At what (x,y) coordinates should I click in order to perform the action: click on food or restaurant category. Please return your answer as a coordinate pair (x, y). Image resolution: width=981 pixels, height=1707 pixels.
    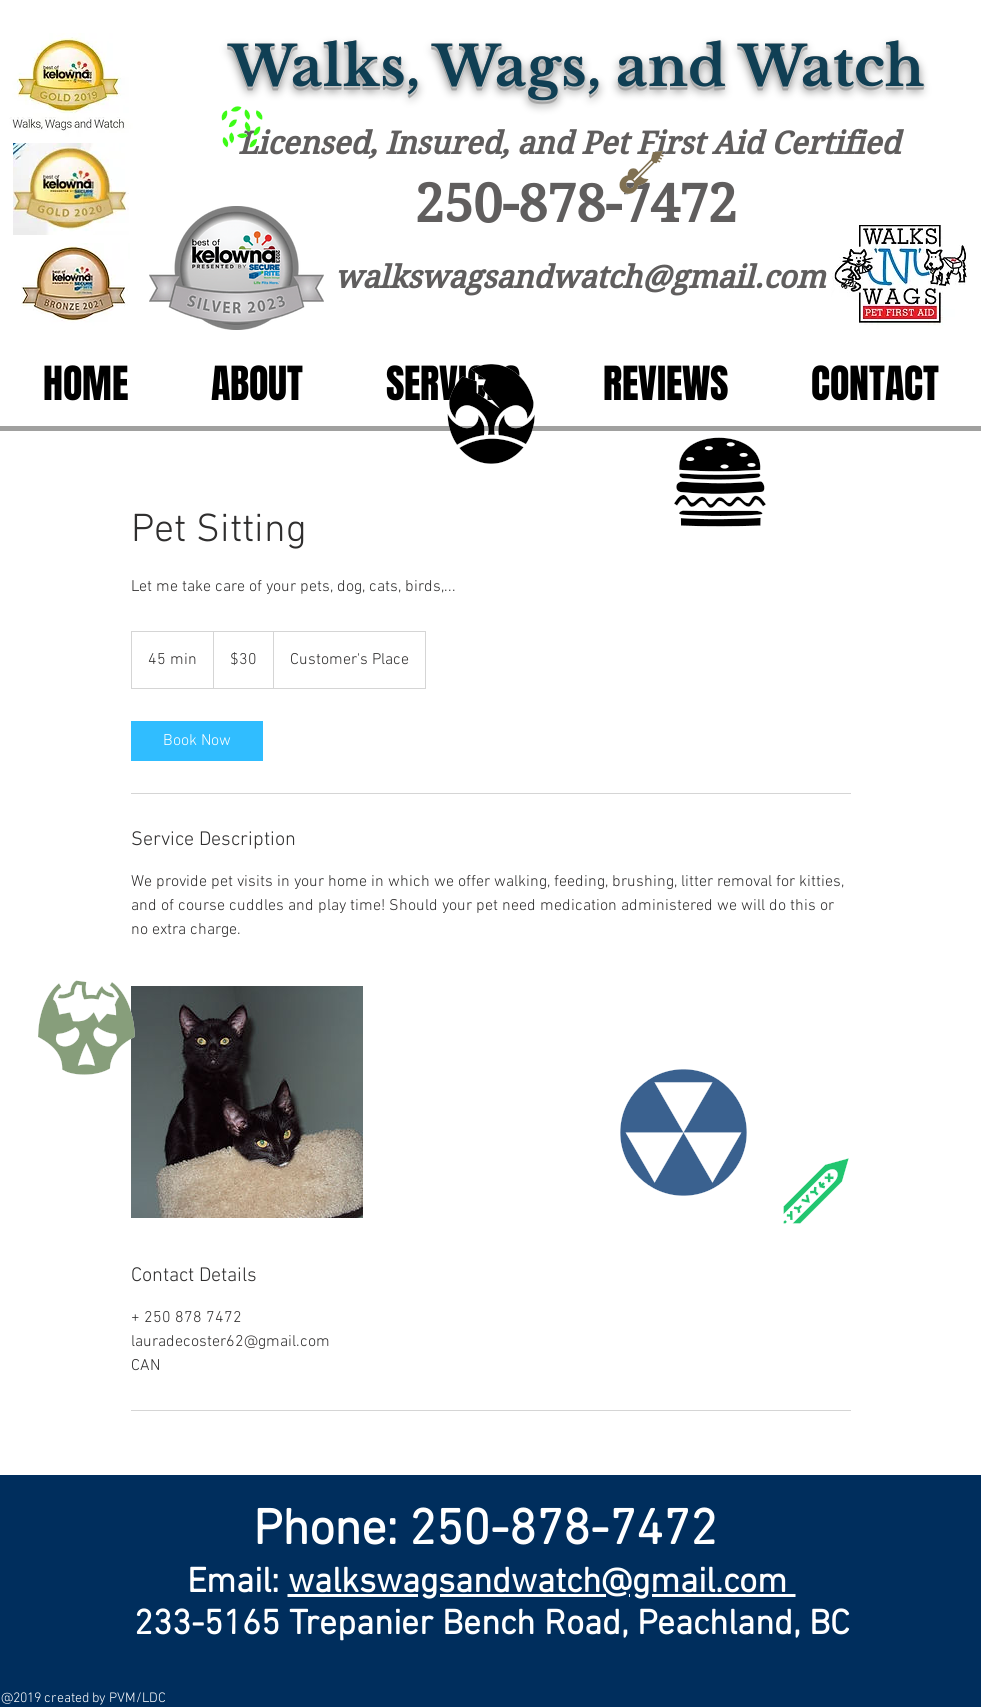
    Looking at the image, I should click on (720, 482).